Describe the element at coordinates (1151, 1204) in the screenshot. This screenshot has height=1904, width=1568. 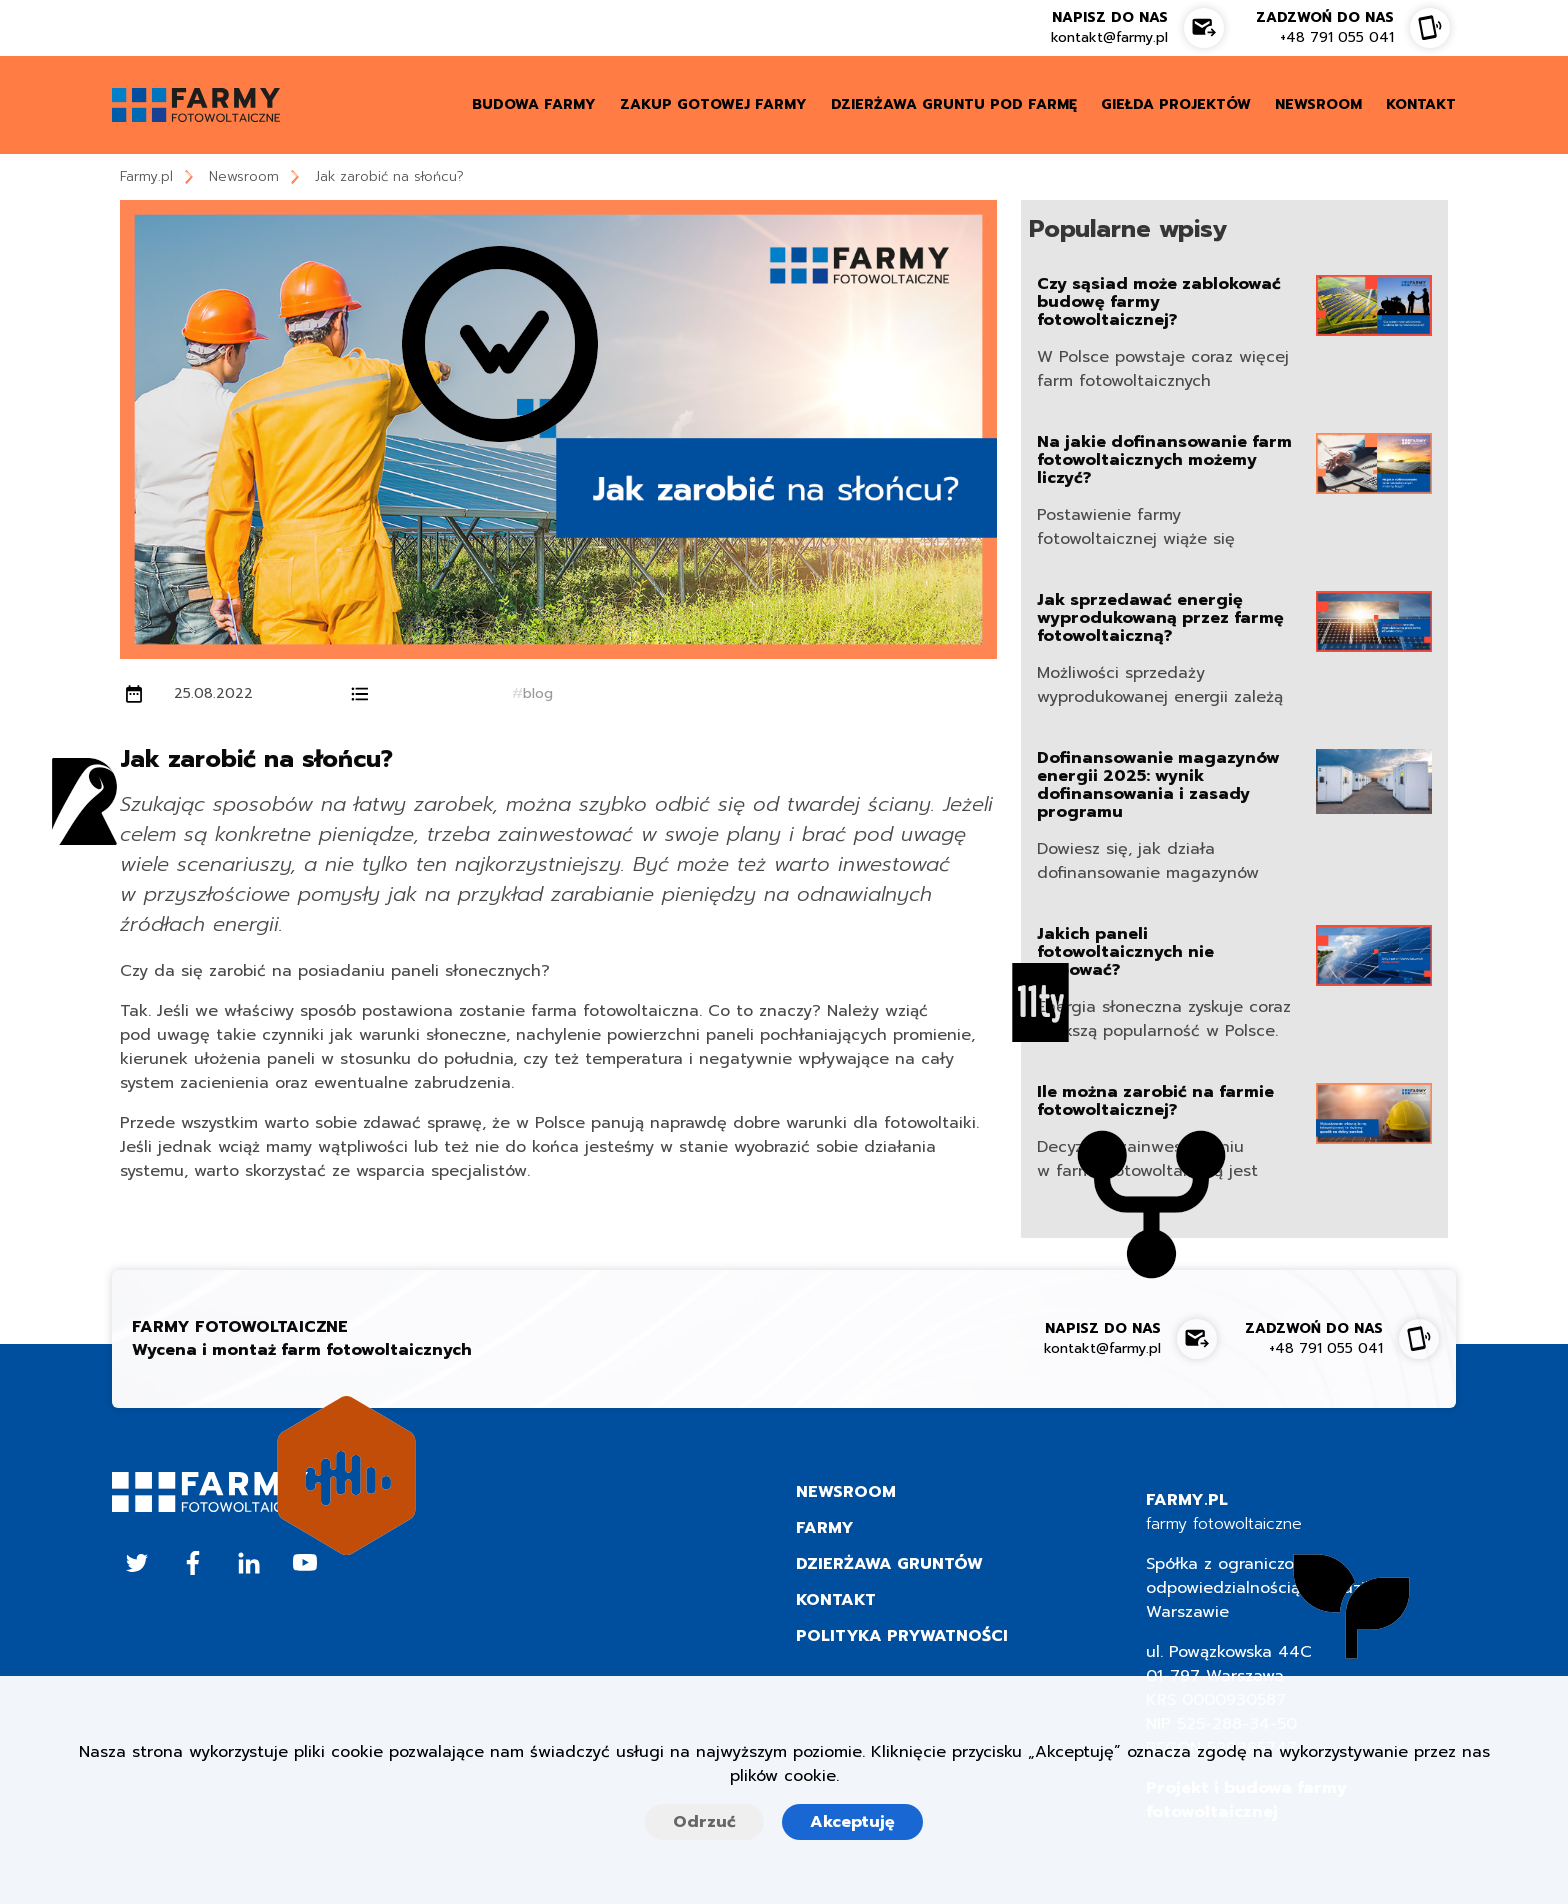
I see `fork a repository` at that location.